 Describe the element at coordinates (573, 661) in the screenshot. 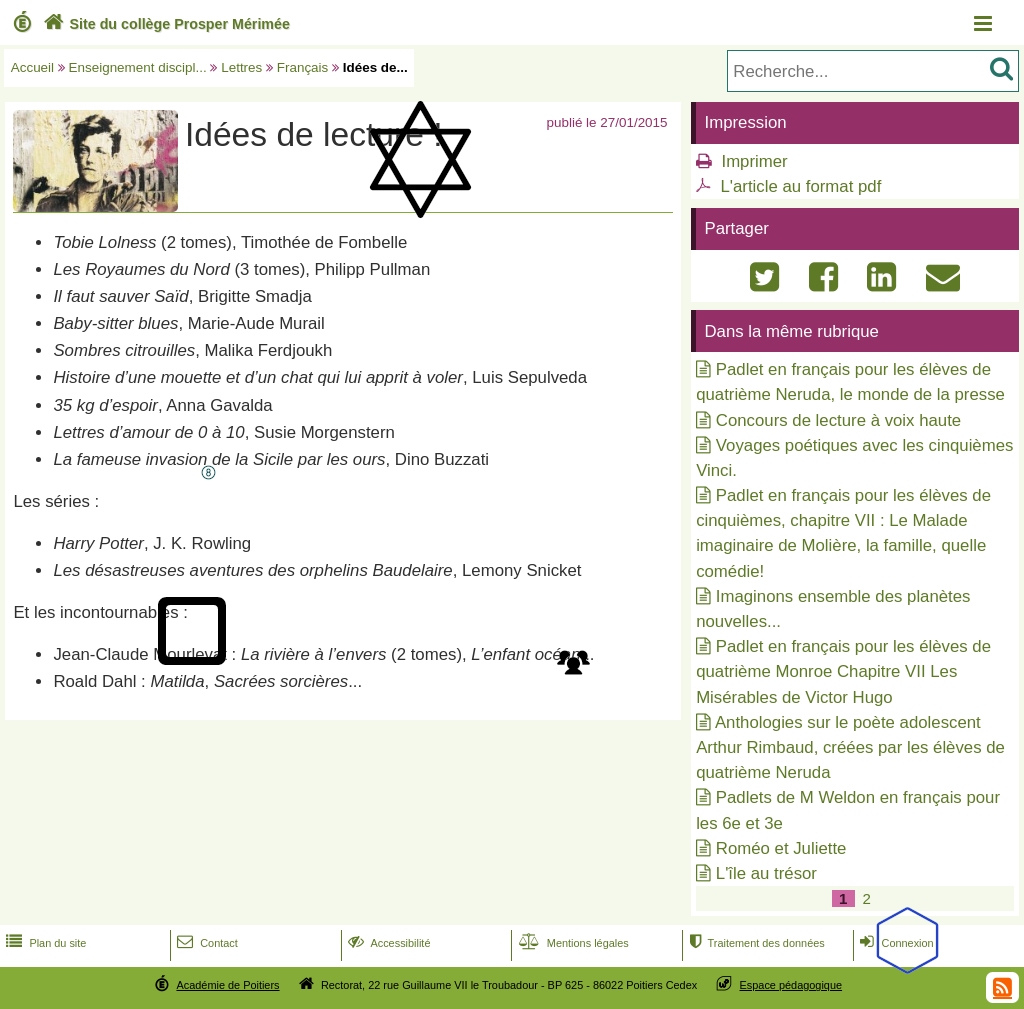

I see `view group members or team` at that location.